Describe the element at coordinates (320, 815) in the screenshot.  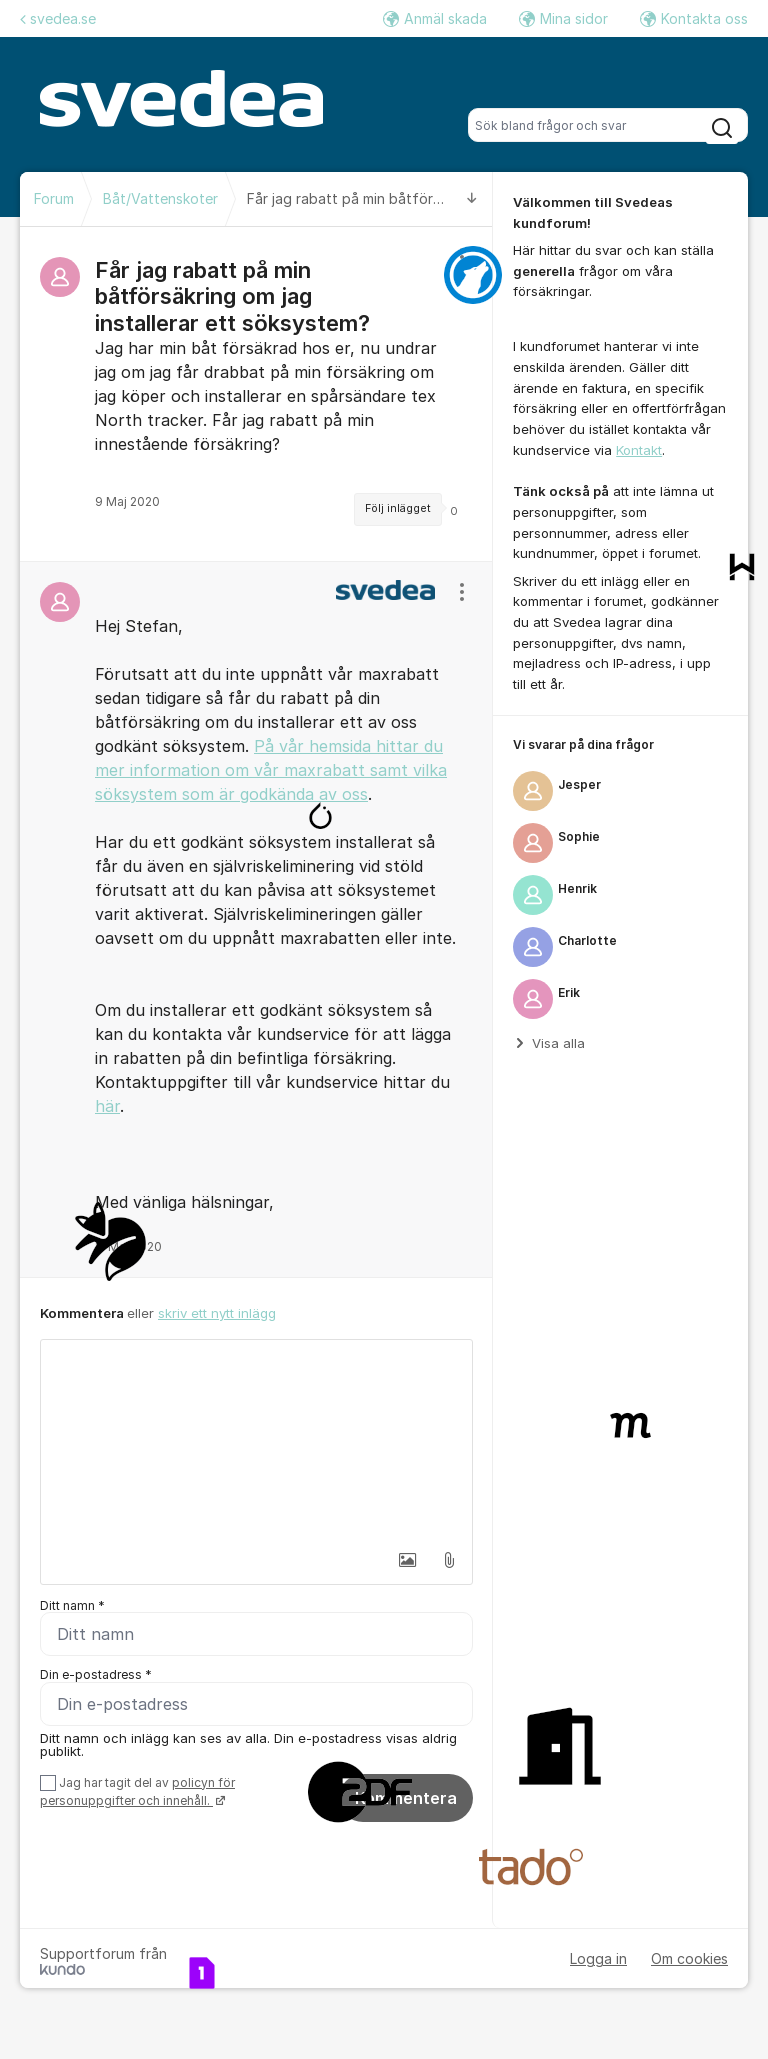
I see `PyTorch machine learning framework logo` at that location.